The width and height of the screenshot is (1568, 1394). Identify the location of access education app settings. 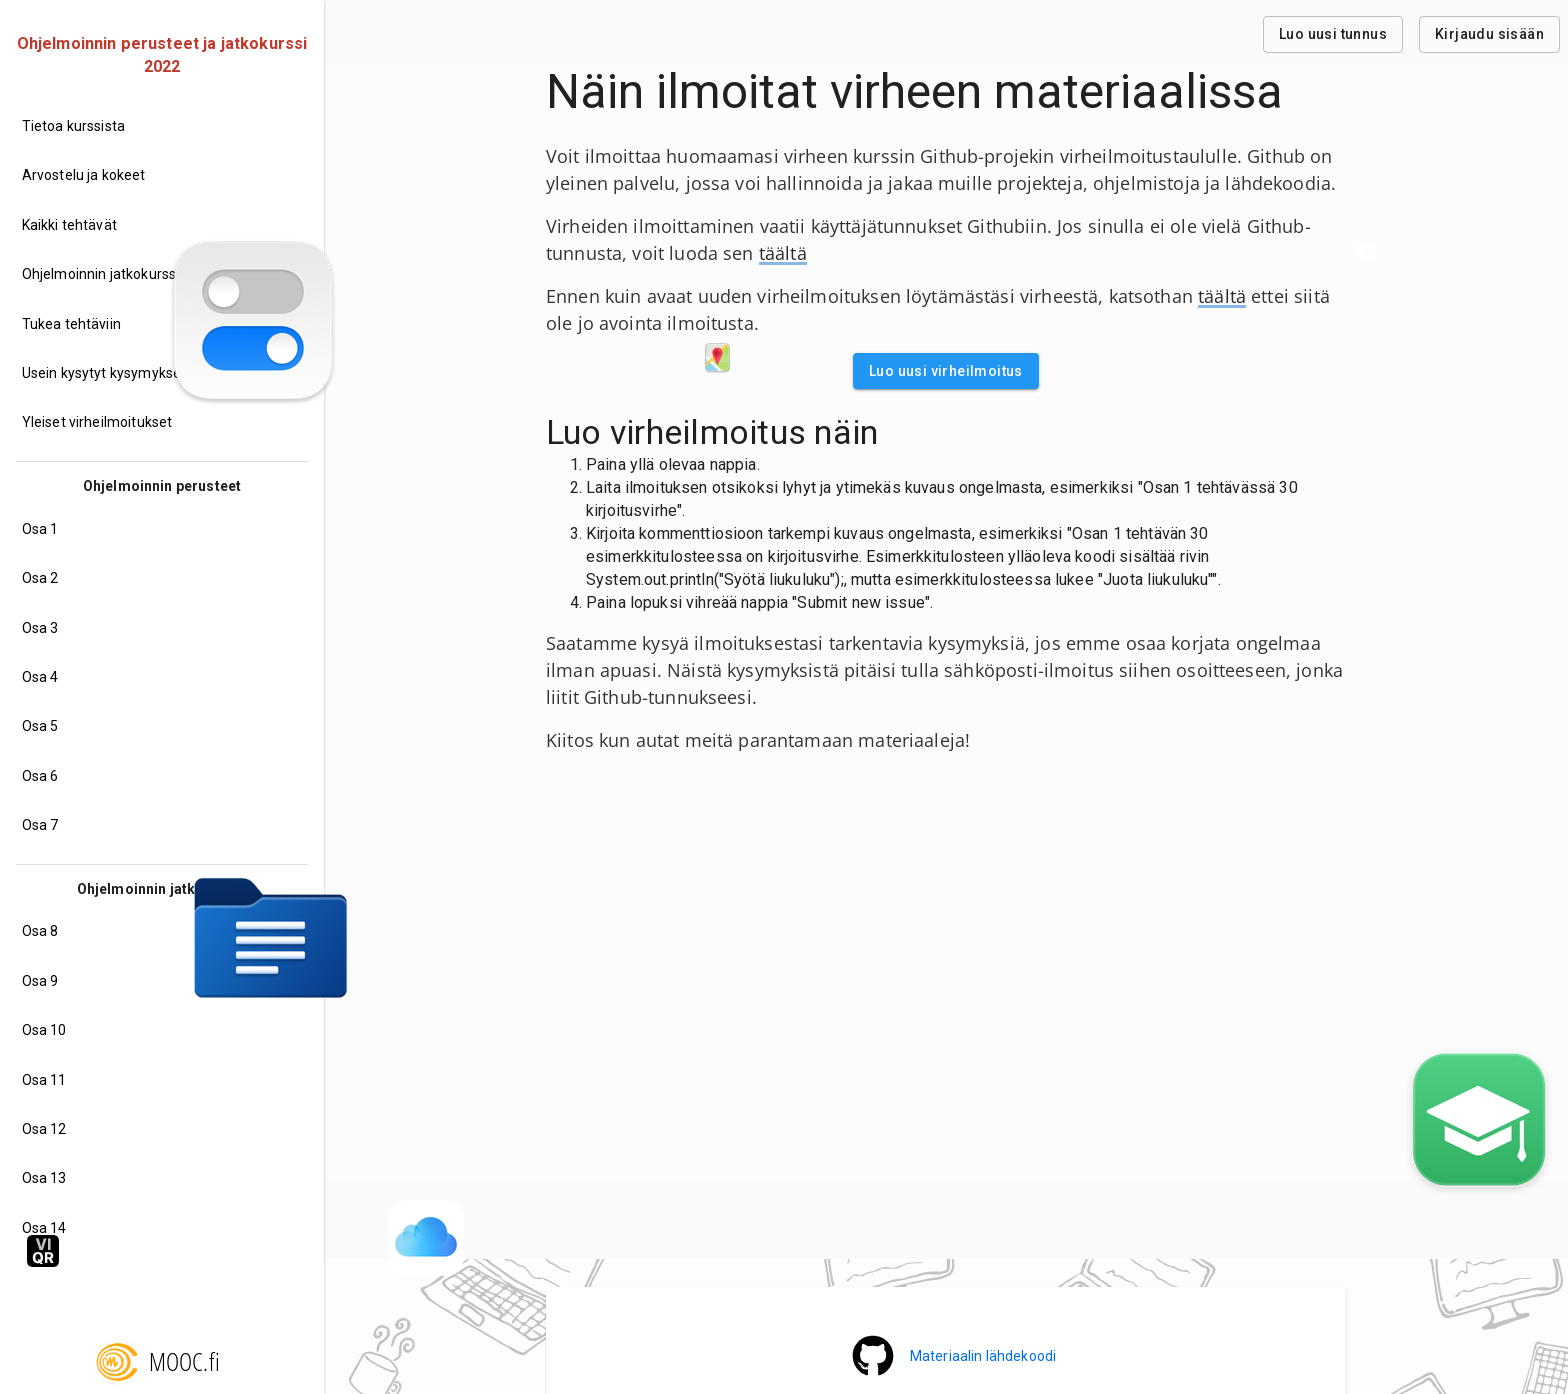
(1479, 1120).